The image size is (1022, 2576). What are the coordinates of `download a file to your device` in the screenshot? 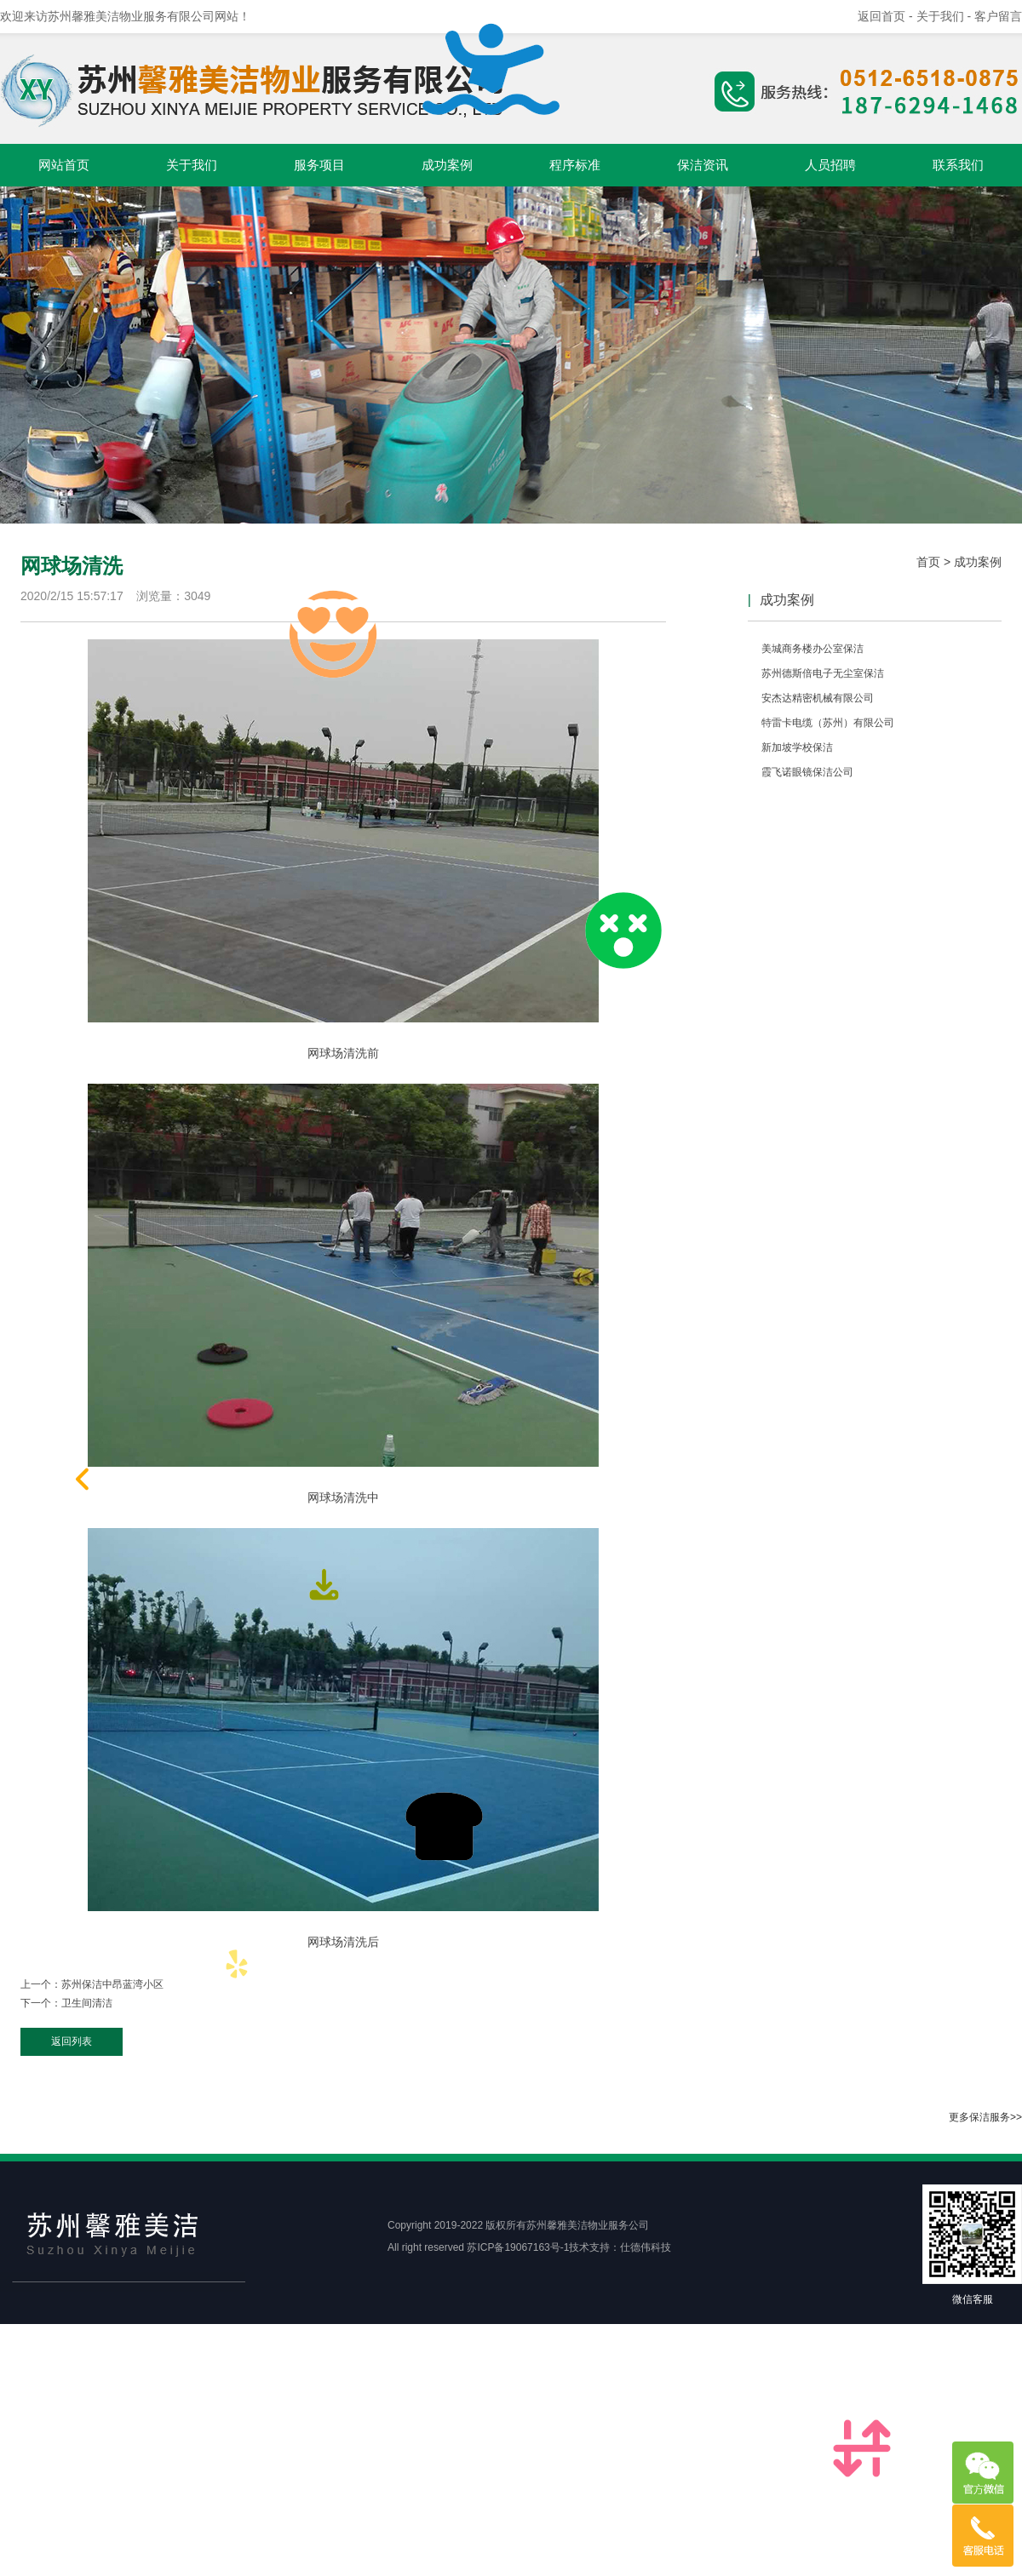 It's located at (324, 1585).